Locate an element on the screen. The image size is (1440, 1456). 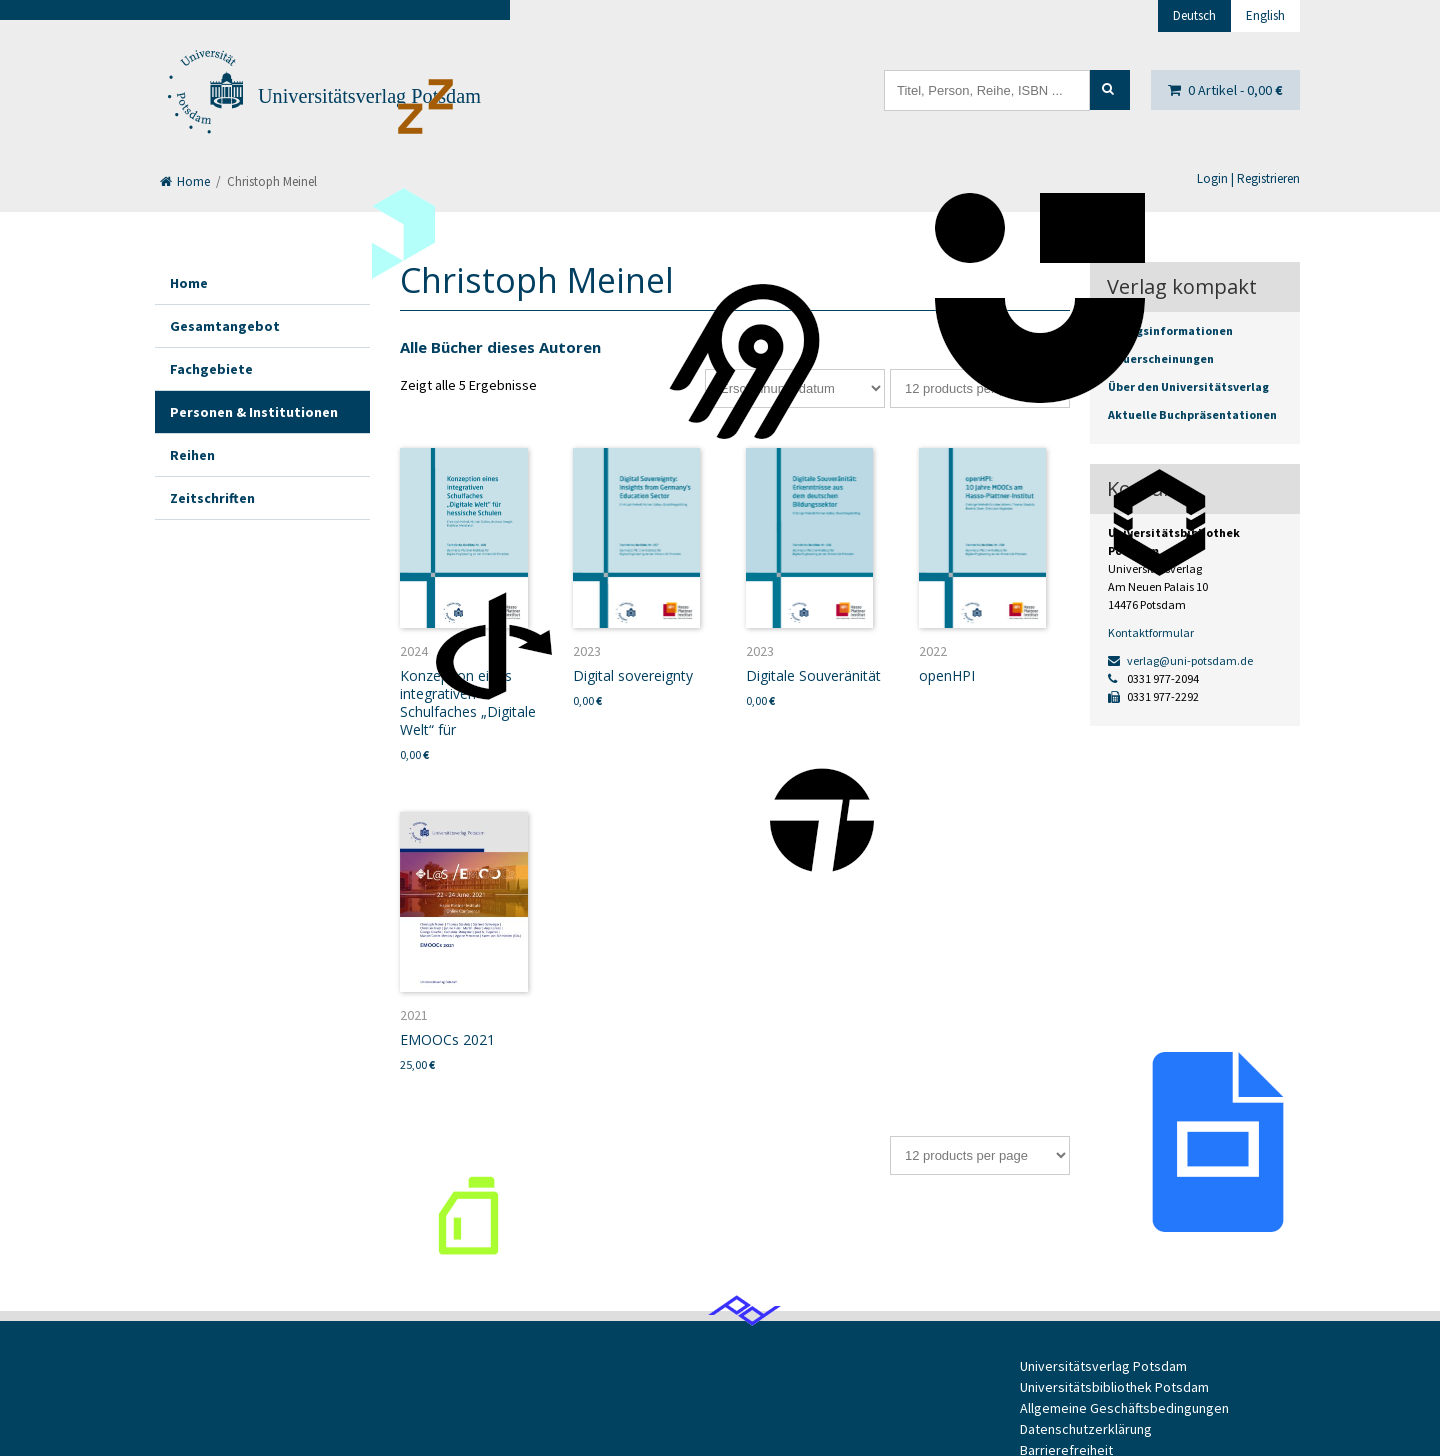
find nearby gas stations or fuel locations is located at coordinates (468, 1217).